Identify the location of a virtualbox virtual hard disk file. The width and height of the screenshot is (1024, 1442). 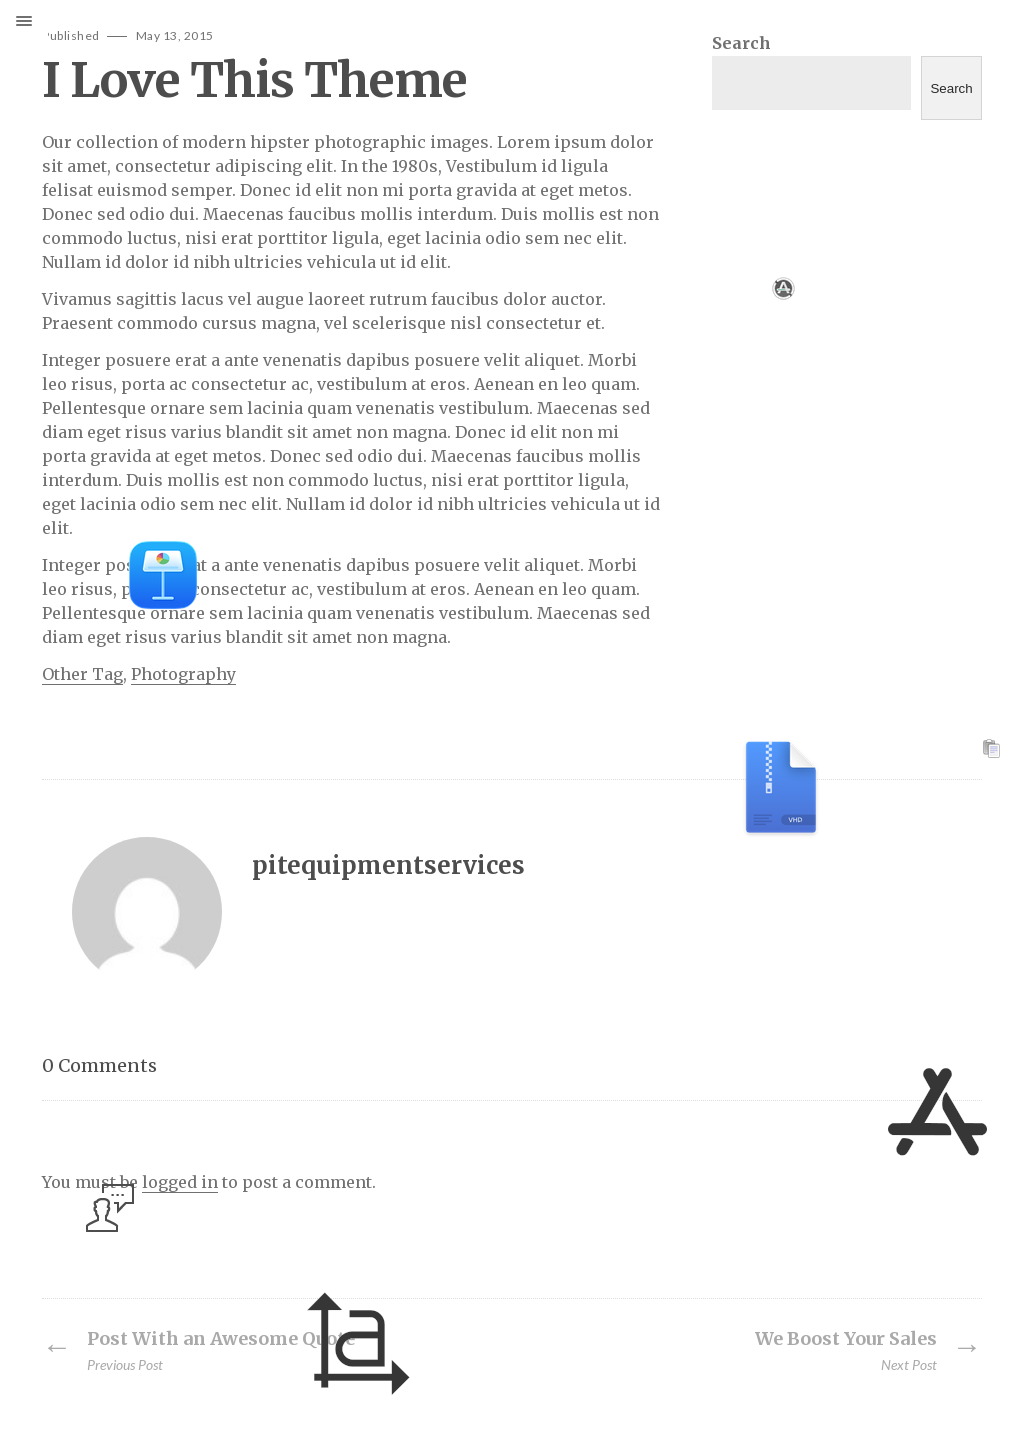
(781, 789).